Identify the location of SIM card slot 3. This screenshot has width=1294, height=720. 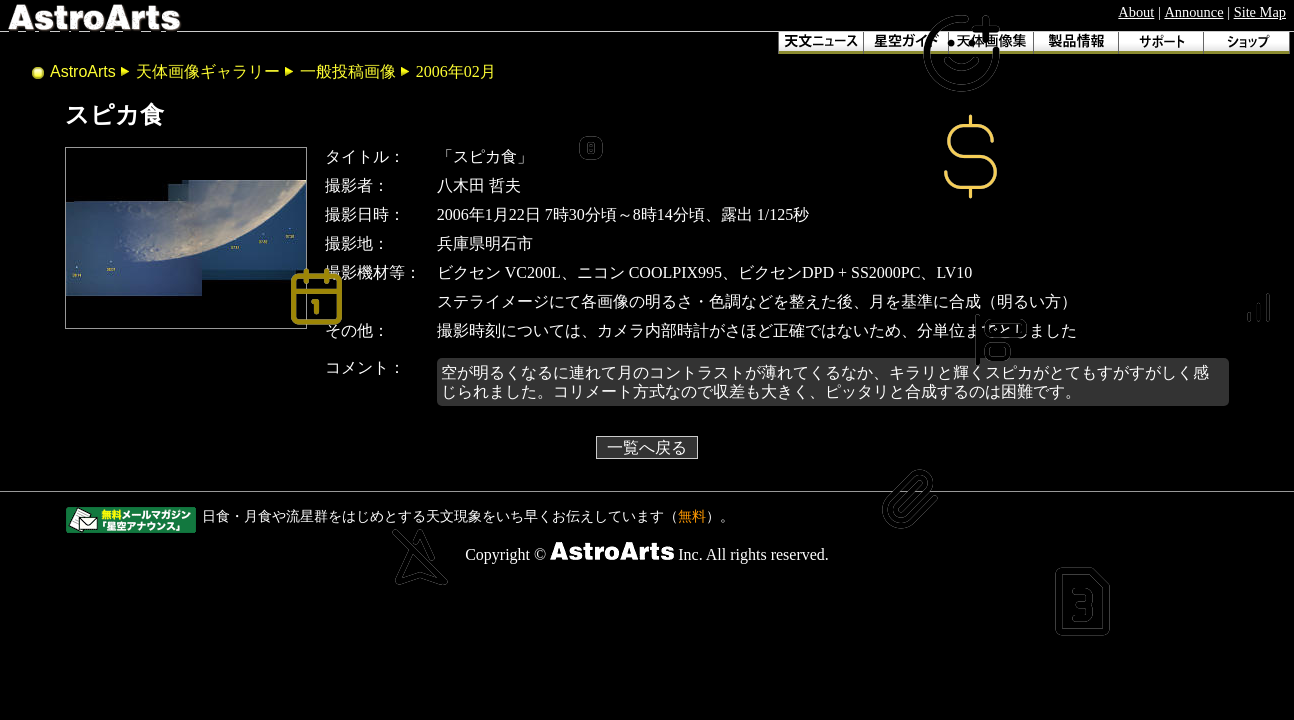
(1082, 601).